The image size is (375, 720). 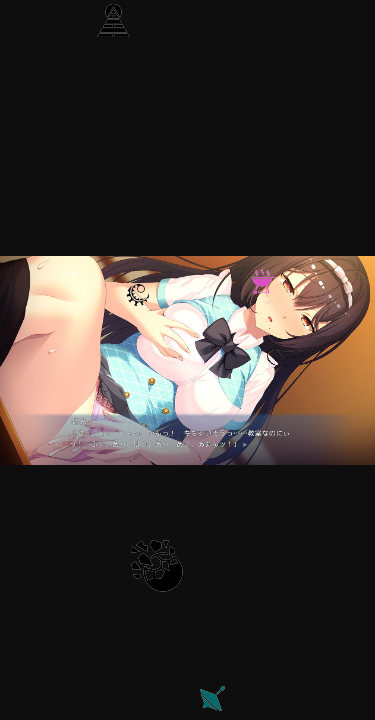 I want to click on select crescent blade weapon in game inventory, so click(x=138, y=295).